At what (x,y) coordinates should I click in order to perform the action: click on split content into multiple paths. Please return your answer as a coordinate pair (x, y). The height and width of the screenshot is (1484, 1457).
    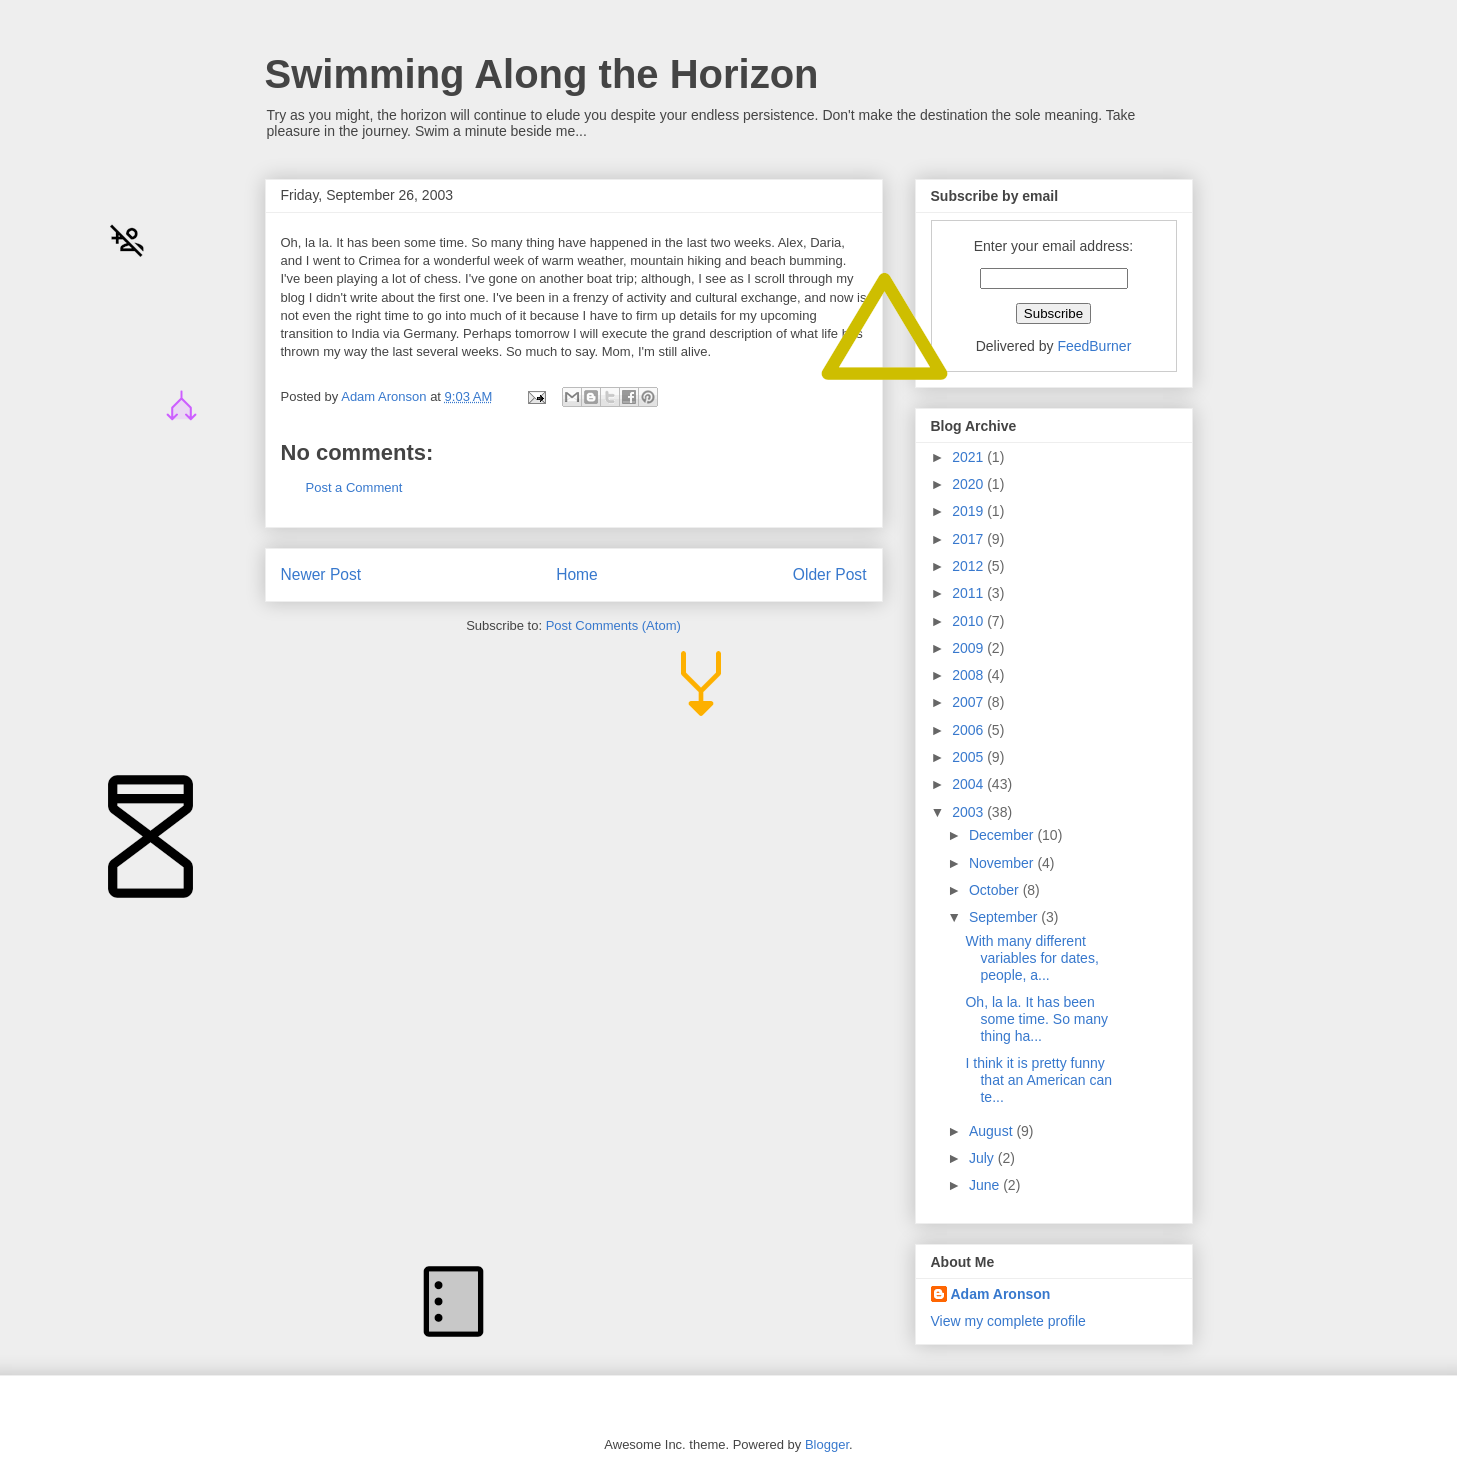
    Looking at the image, I should click on (181, 406).